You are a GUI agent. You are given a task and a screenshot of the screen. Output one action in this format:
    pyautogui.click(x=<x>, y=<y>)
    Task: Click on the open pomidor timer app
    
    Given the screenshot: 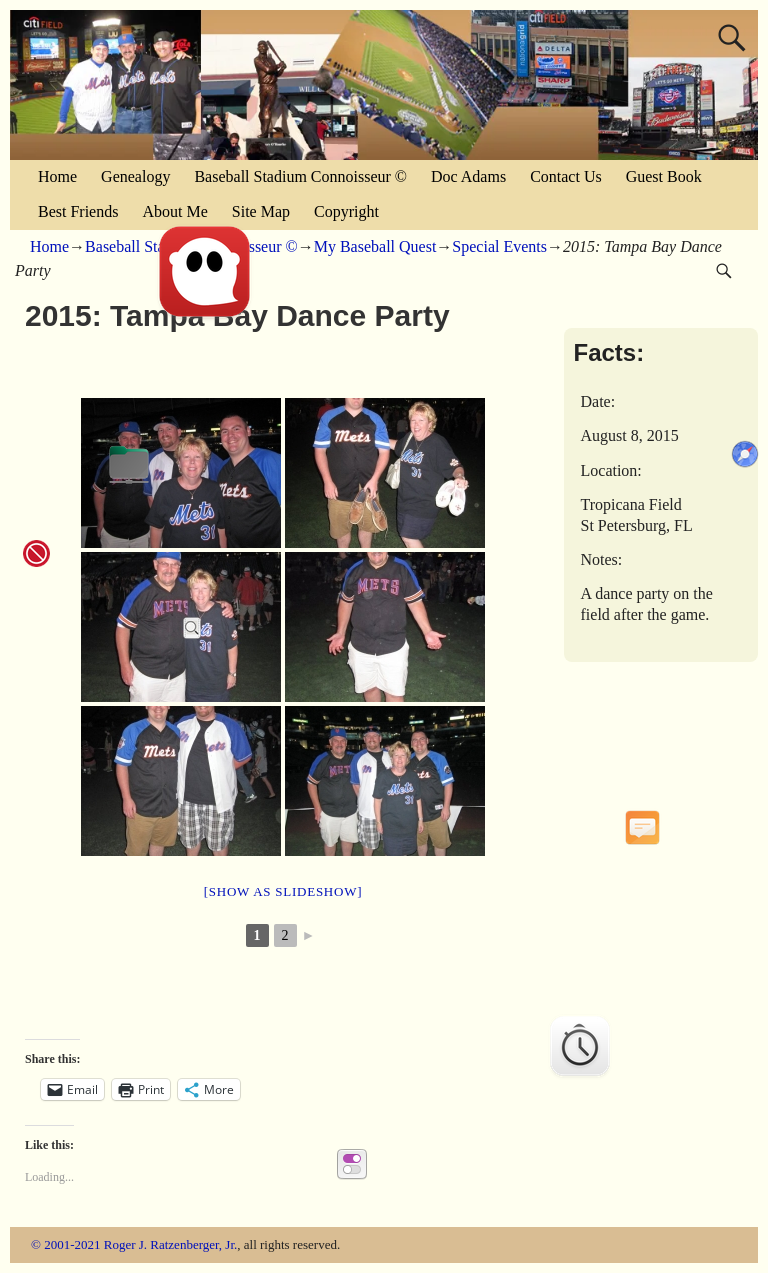 What is the action you would take?
    pyautogui.click(x=580, y=1046)
    